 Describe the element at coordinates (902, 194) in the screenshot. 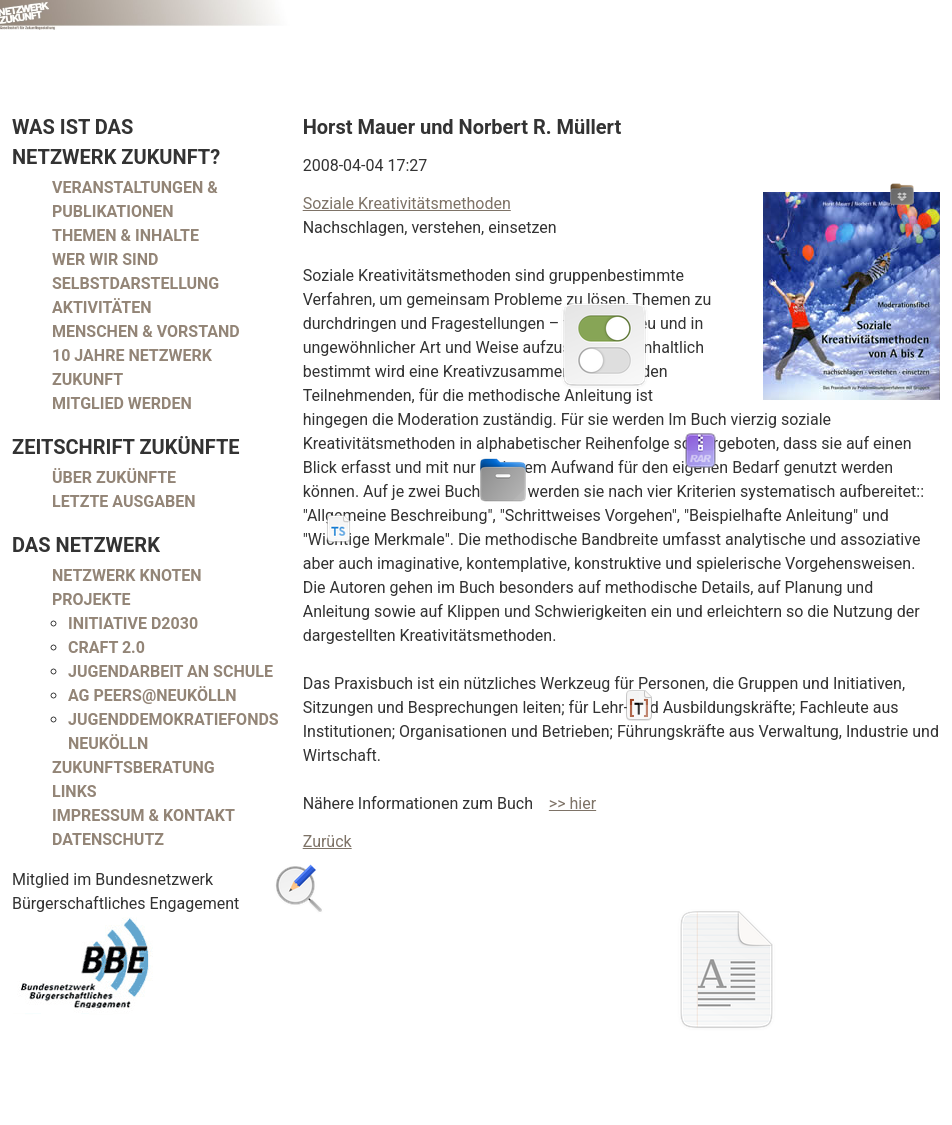

I see `open dropbox synced folder` at that location.